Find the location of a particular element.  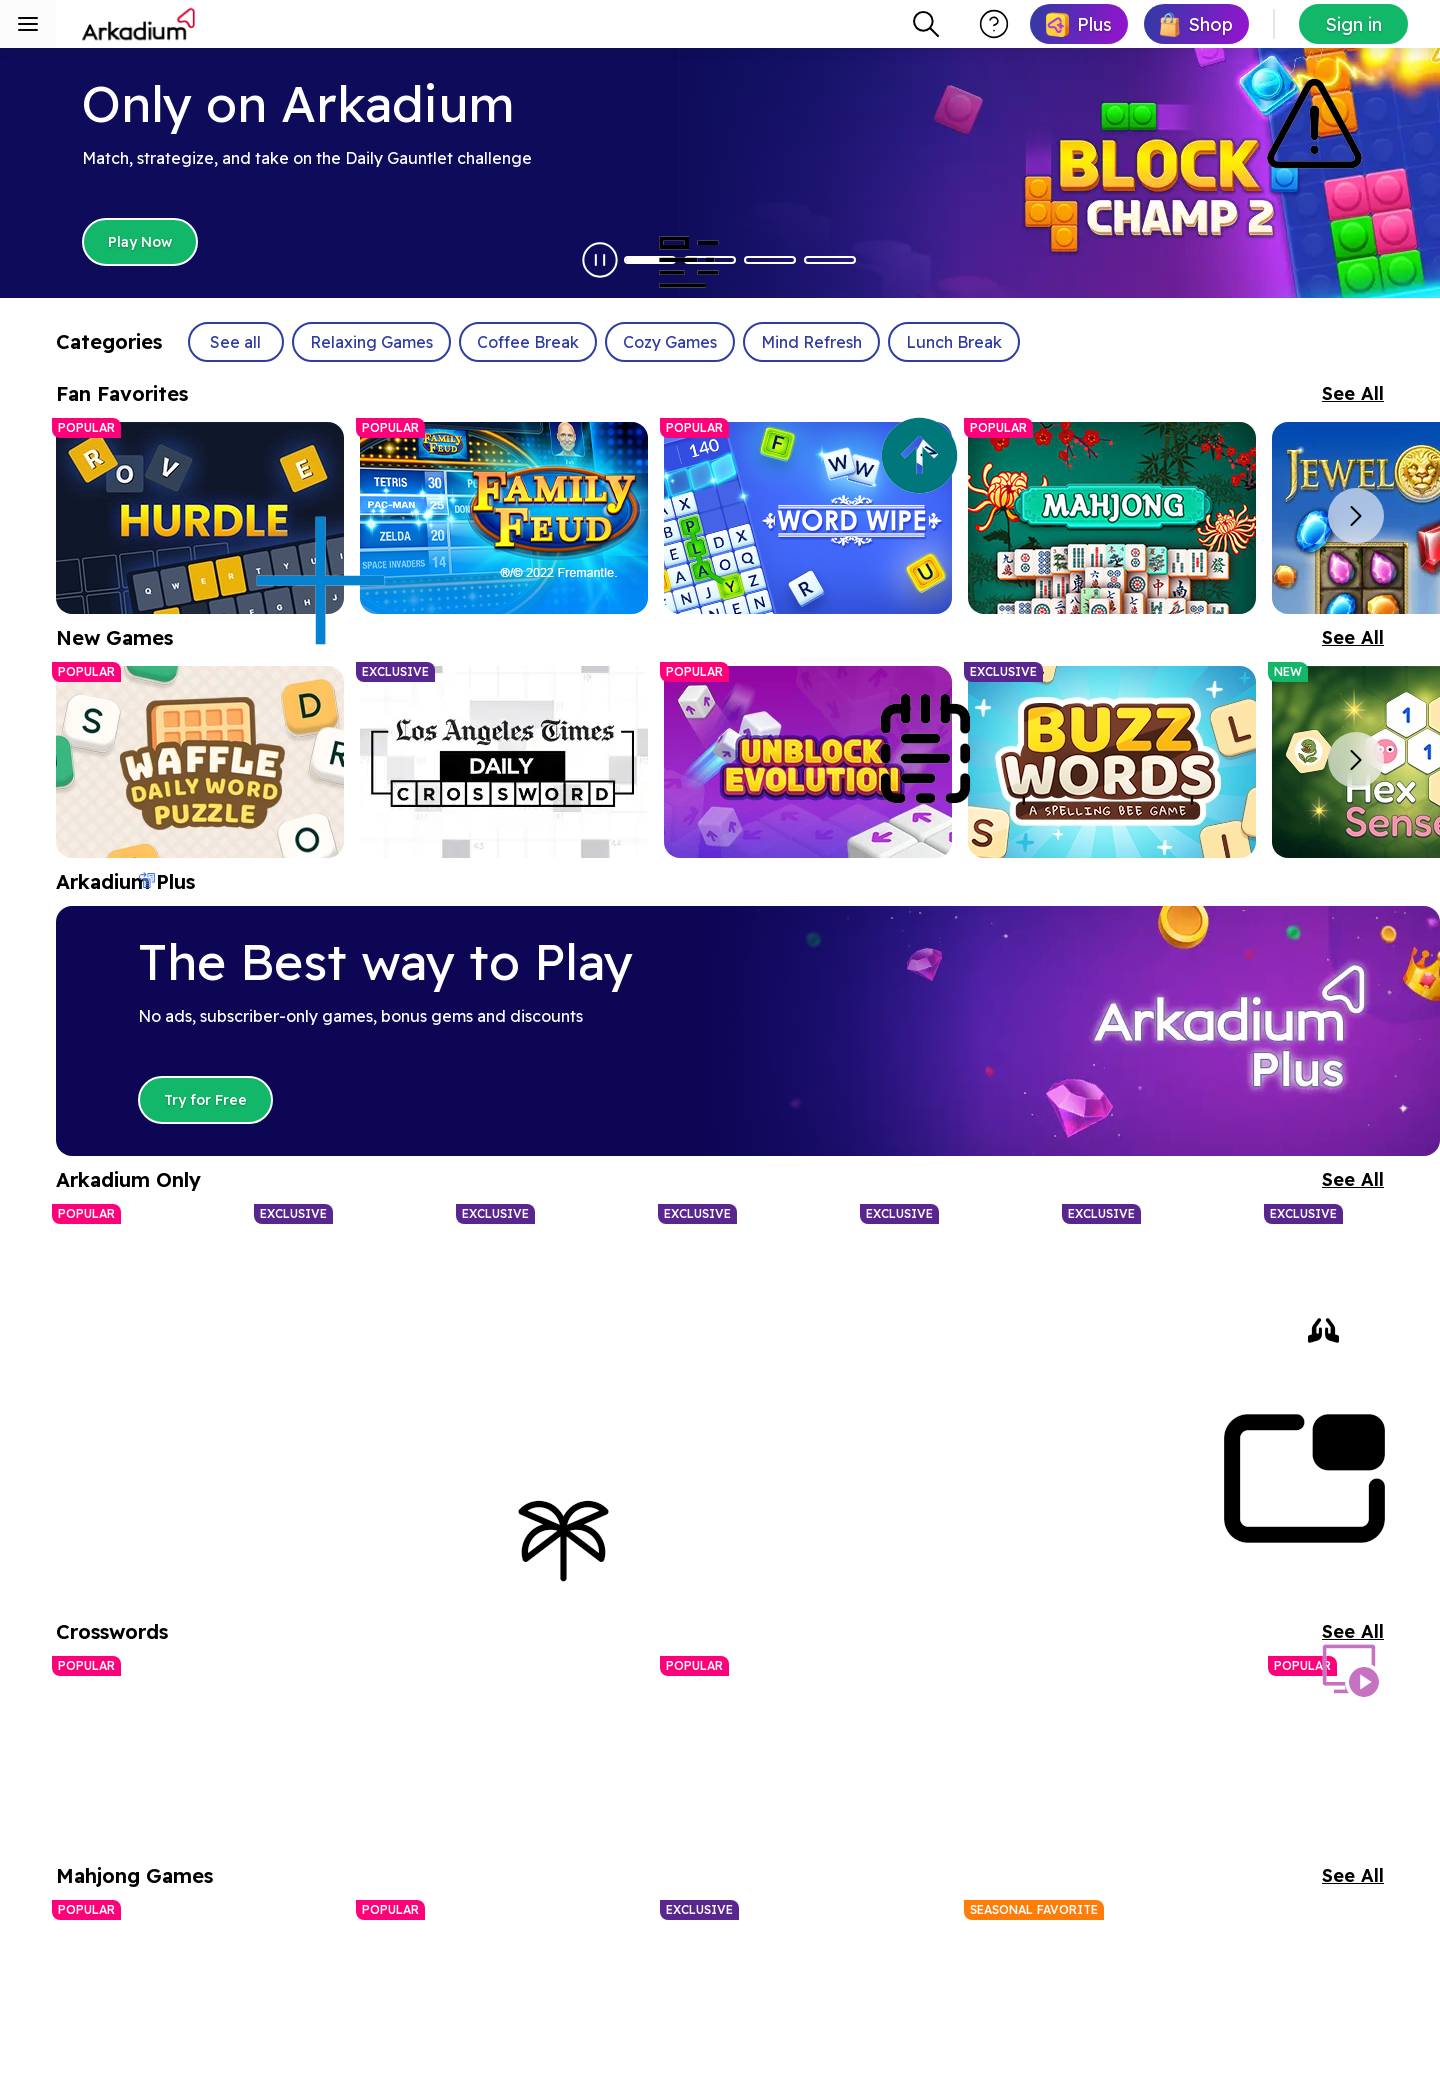

find all references to a symbol or variable is located at coordinates (147, 880).